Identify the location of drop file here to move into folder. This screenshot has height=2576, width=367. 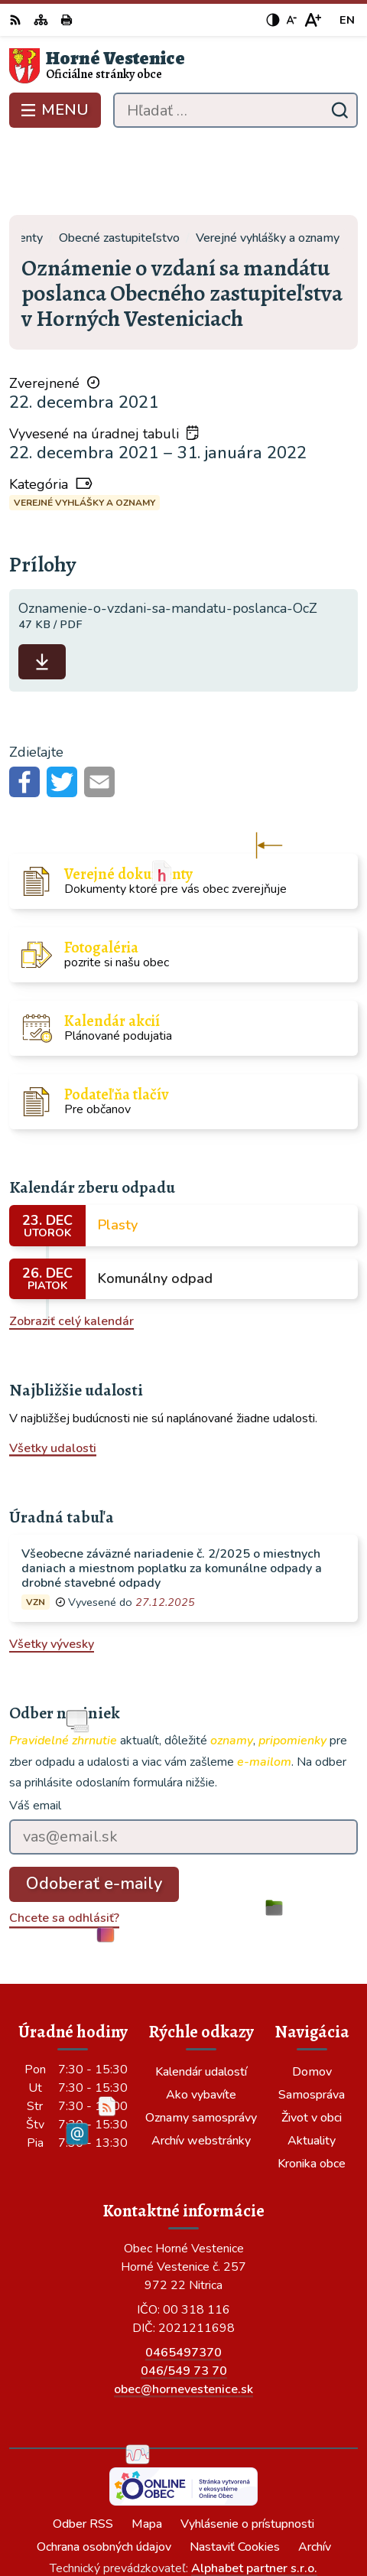
(274, 1907).